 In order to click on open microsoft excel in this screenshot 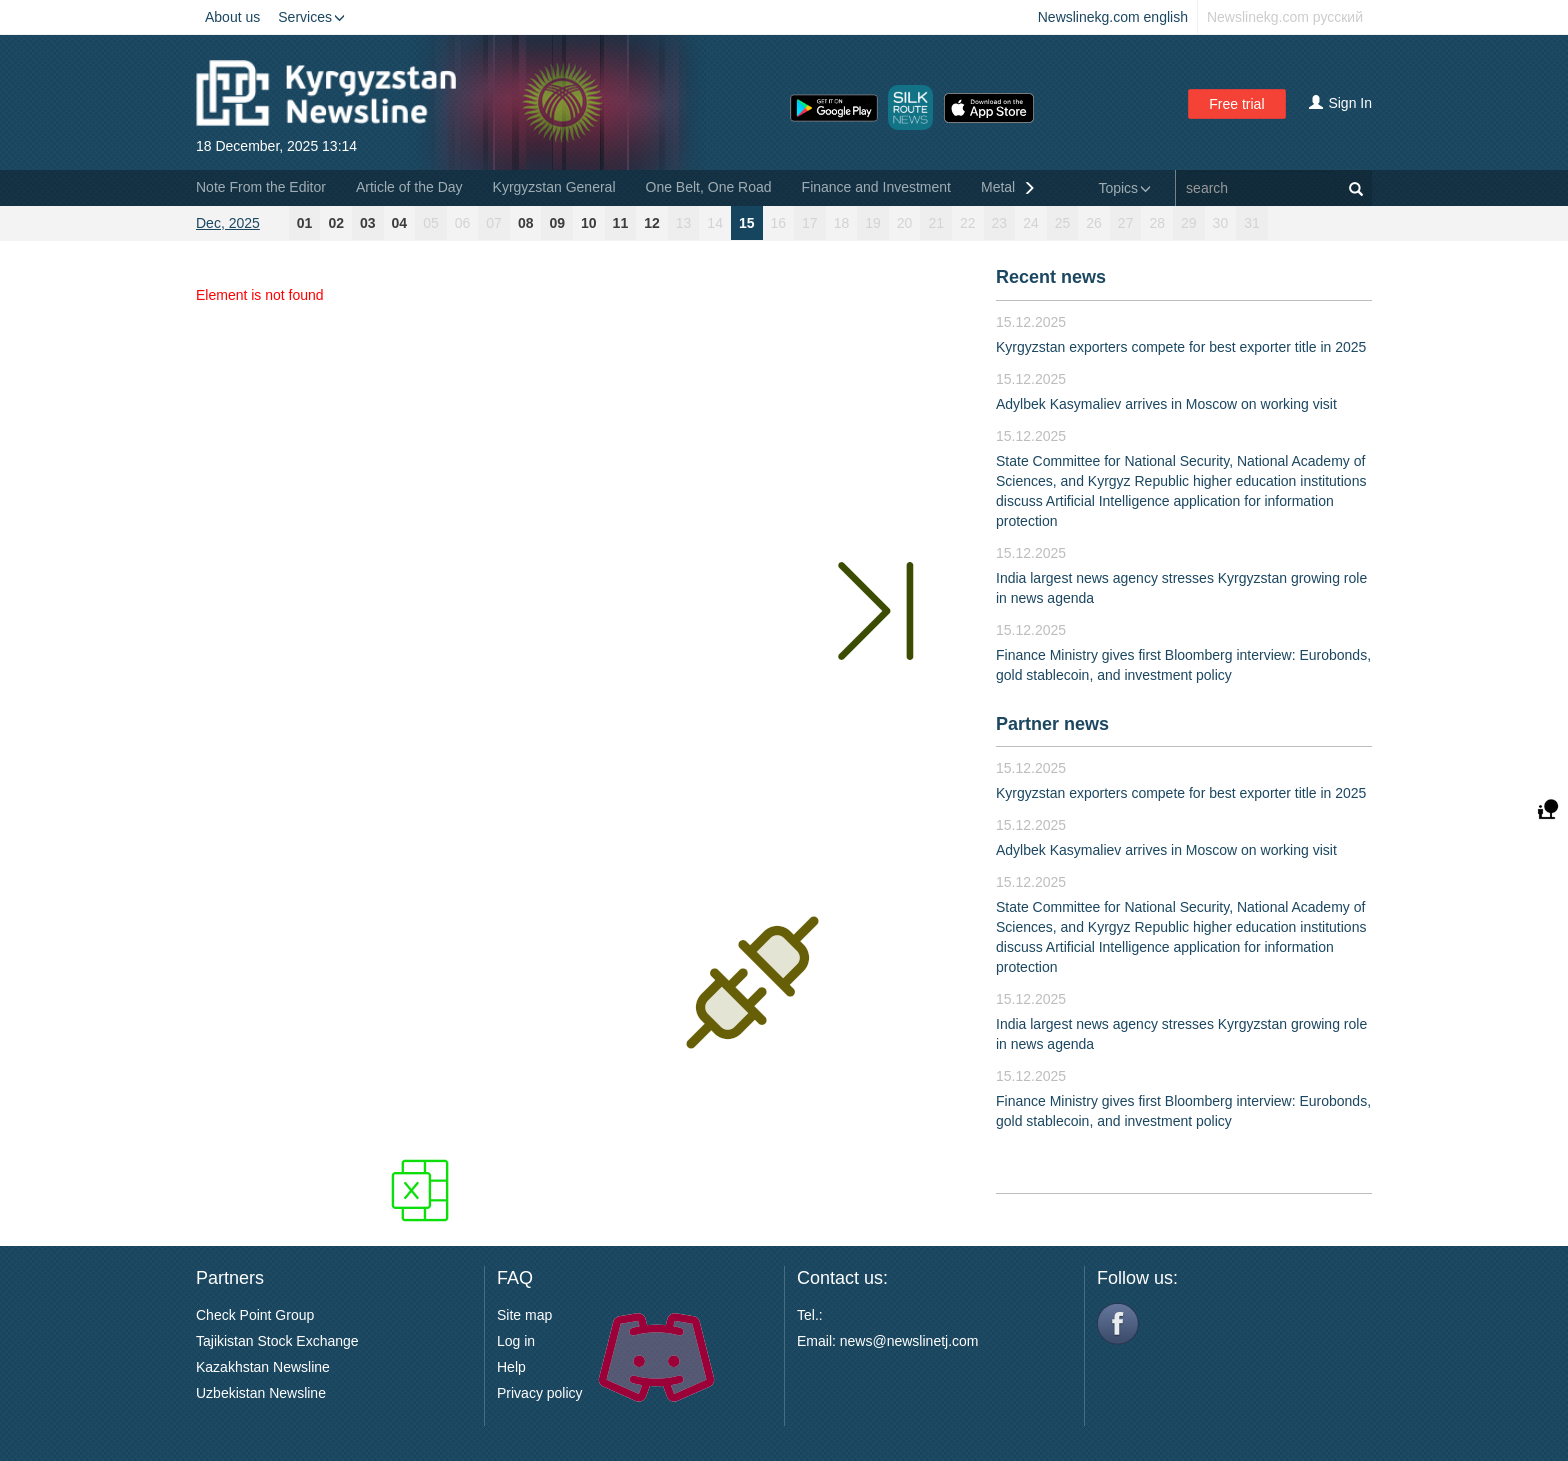, I will do `click(422, 1190)`.